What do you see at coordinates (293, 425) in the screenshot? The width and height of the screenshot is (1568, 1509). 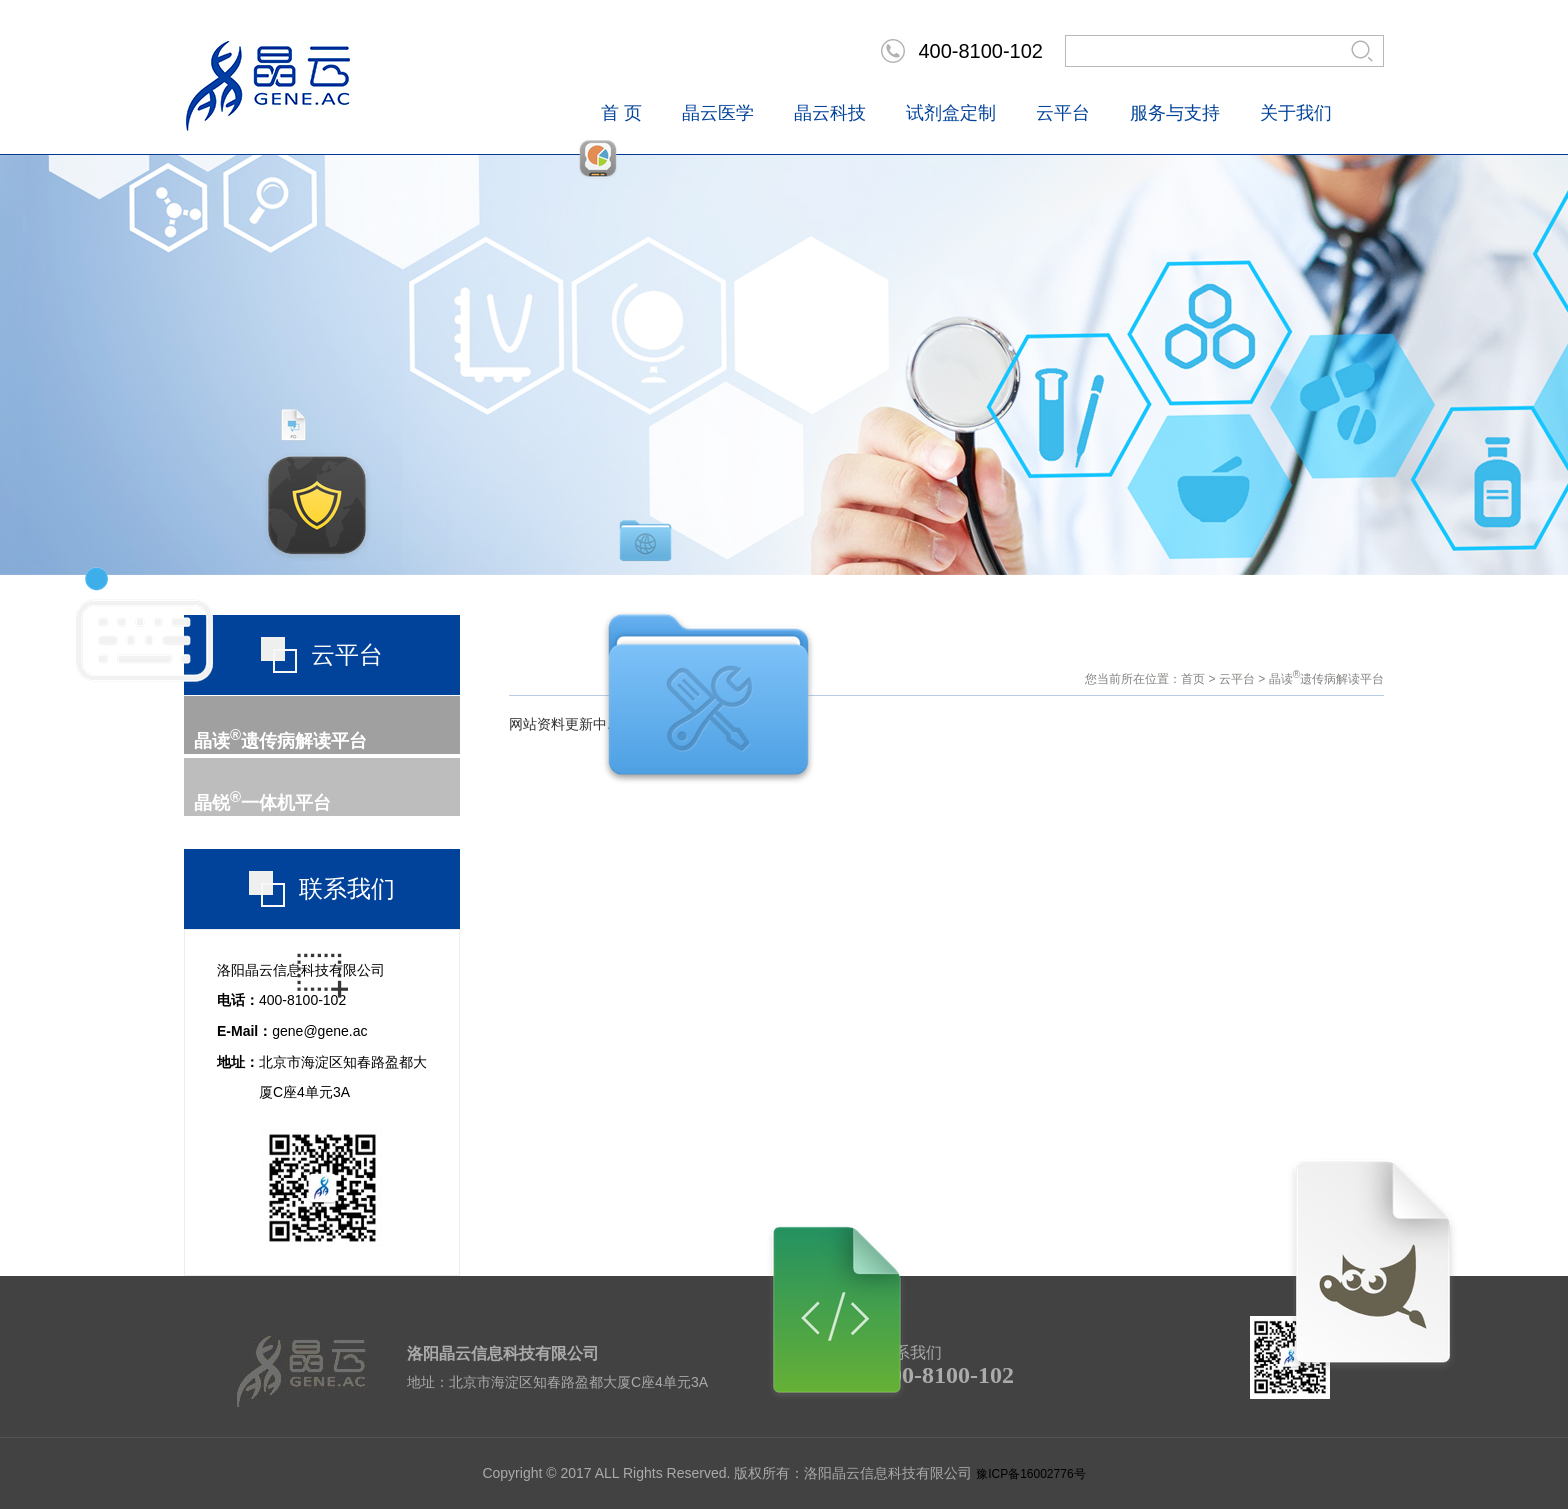 I see `a PO translation file` at bounding box center [293, 425].